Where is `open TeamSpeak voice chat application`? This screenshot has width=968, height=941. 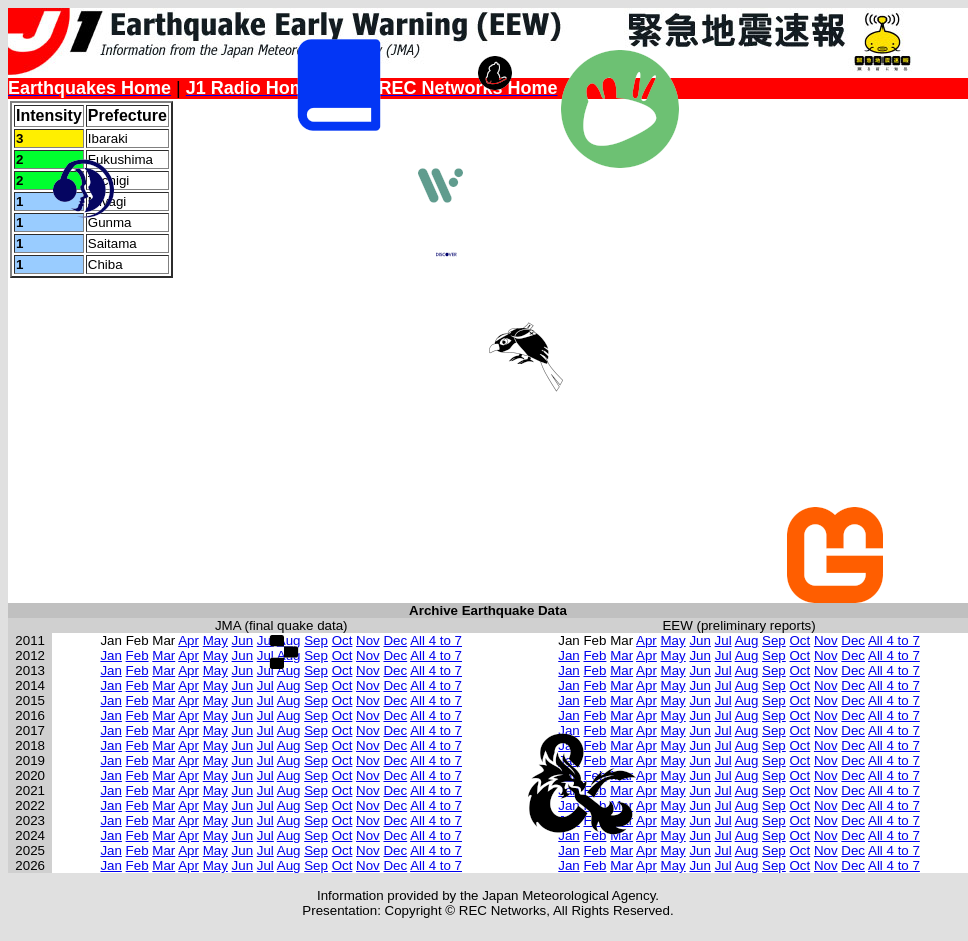
open TeamSpeak voice chat application is located at coordinates (83, 188).